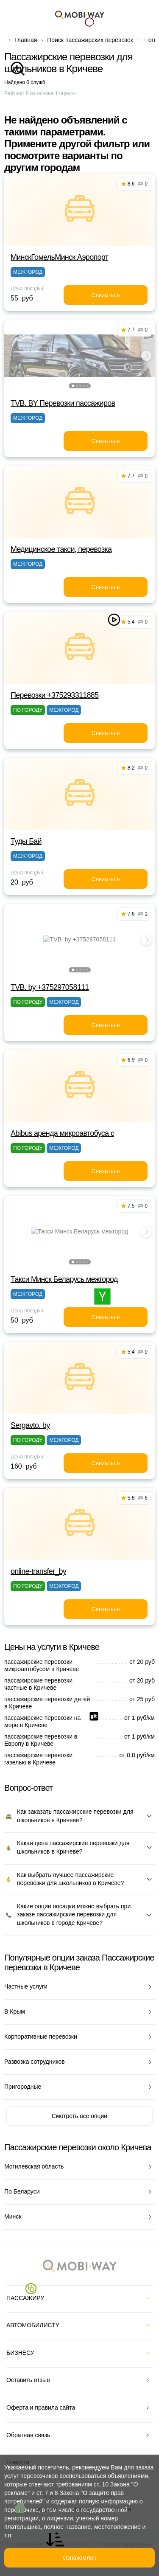 This screenshot has width=159, height=2576. What do you see at coordinates (94, 1716) in the screenshot?
I see `git version control logo` at bounding box center [94, 1716].